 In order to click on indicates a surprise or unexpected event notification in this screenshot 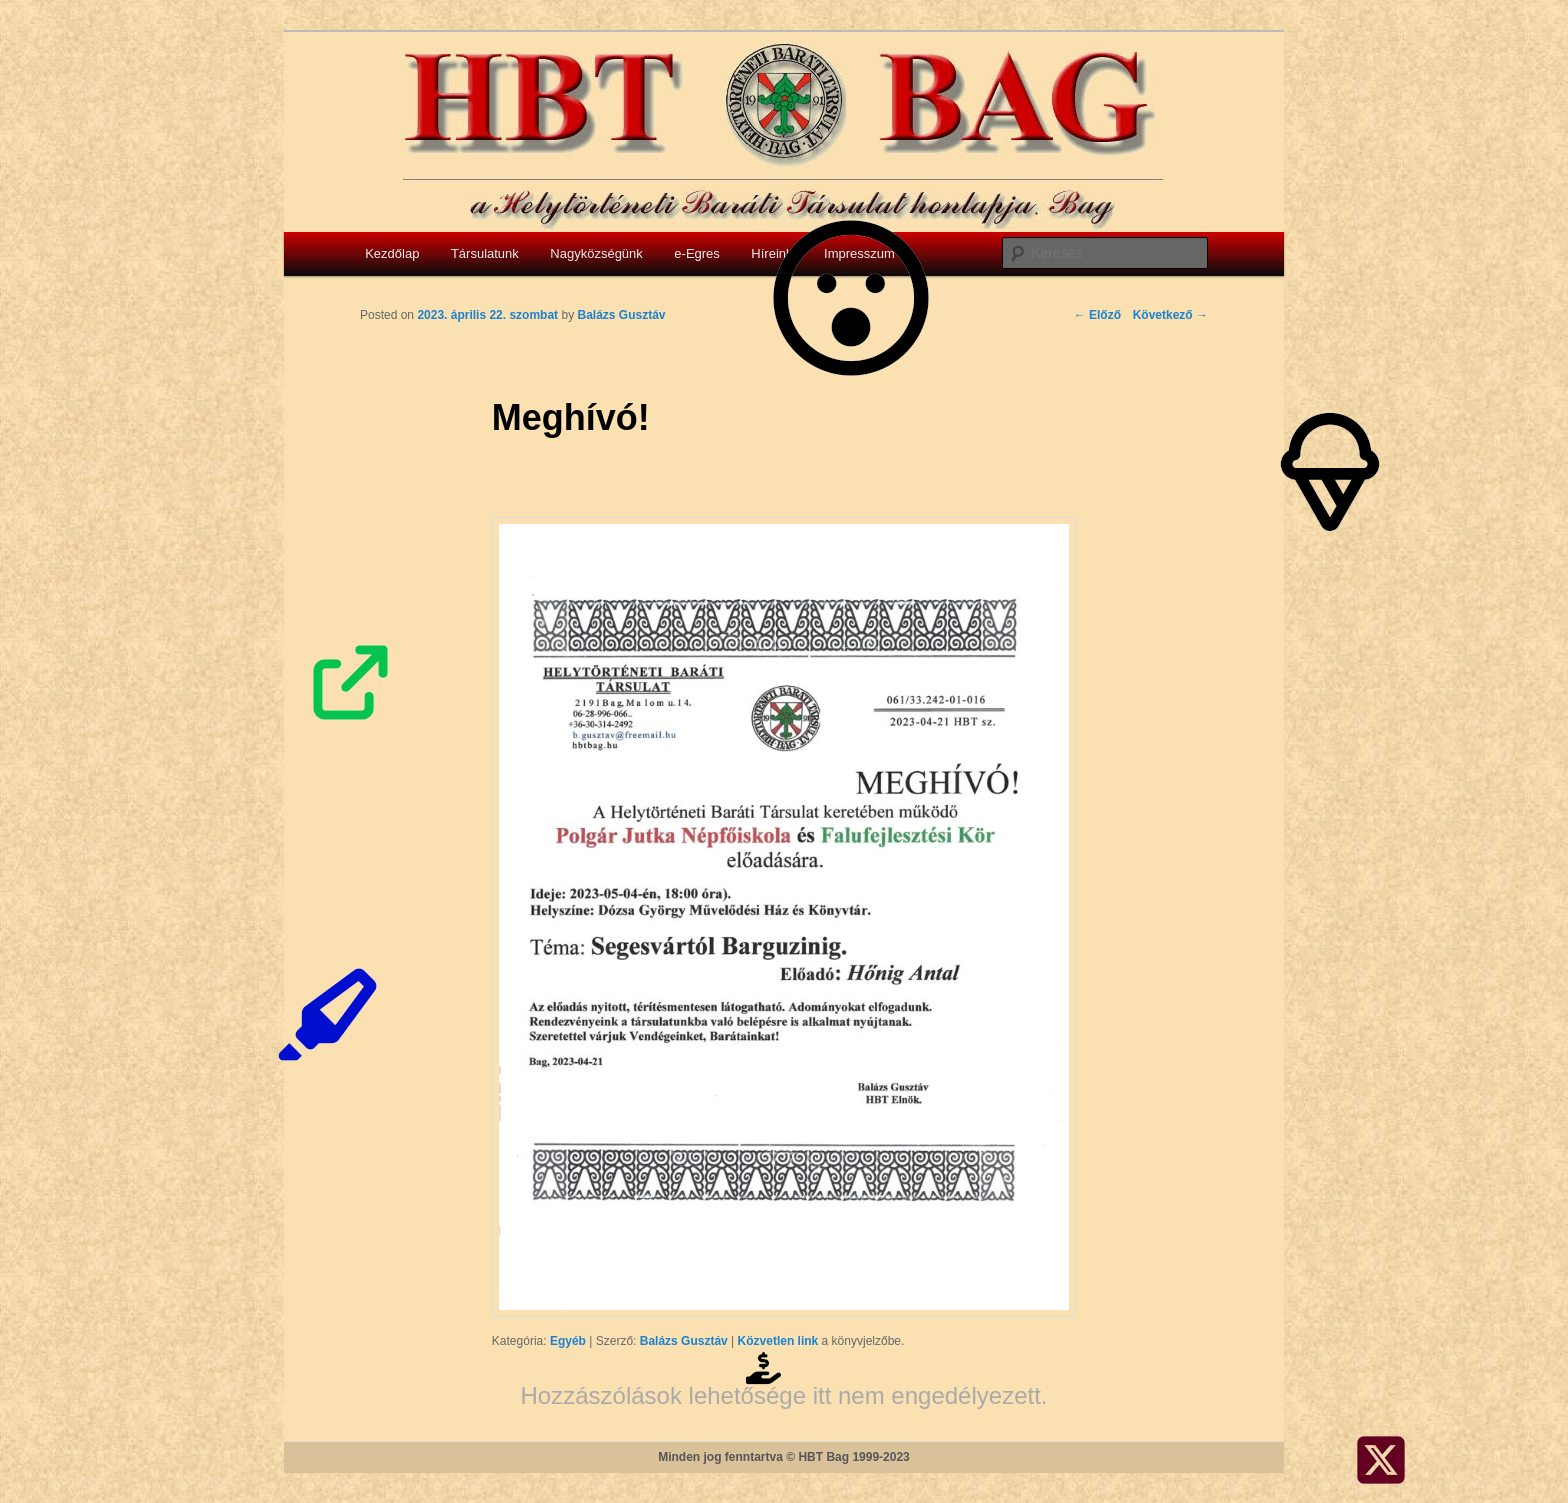, I will do `click(851, 298)`.